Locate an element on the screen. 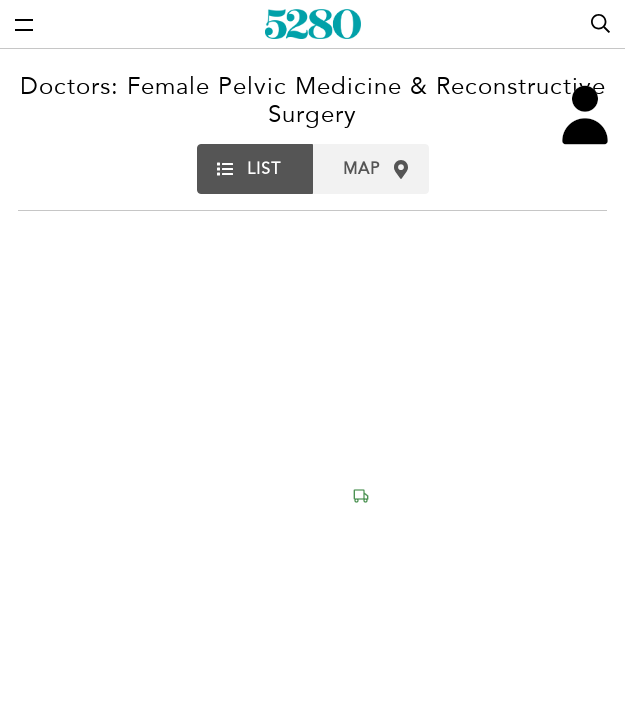 This screenshot has width=625, height=720. access vehicle or transportation options is located at coordinates (361, 496).